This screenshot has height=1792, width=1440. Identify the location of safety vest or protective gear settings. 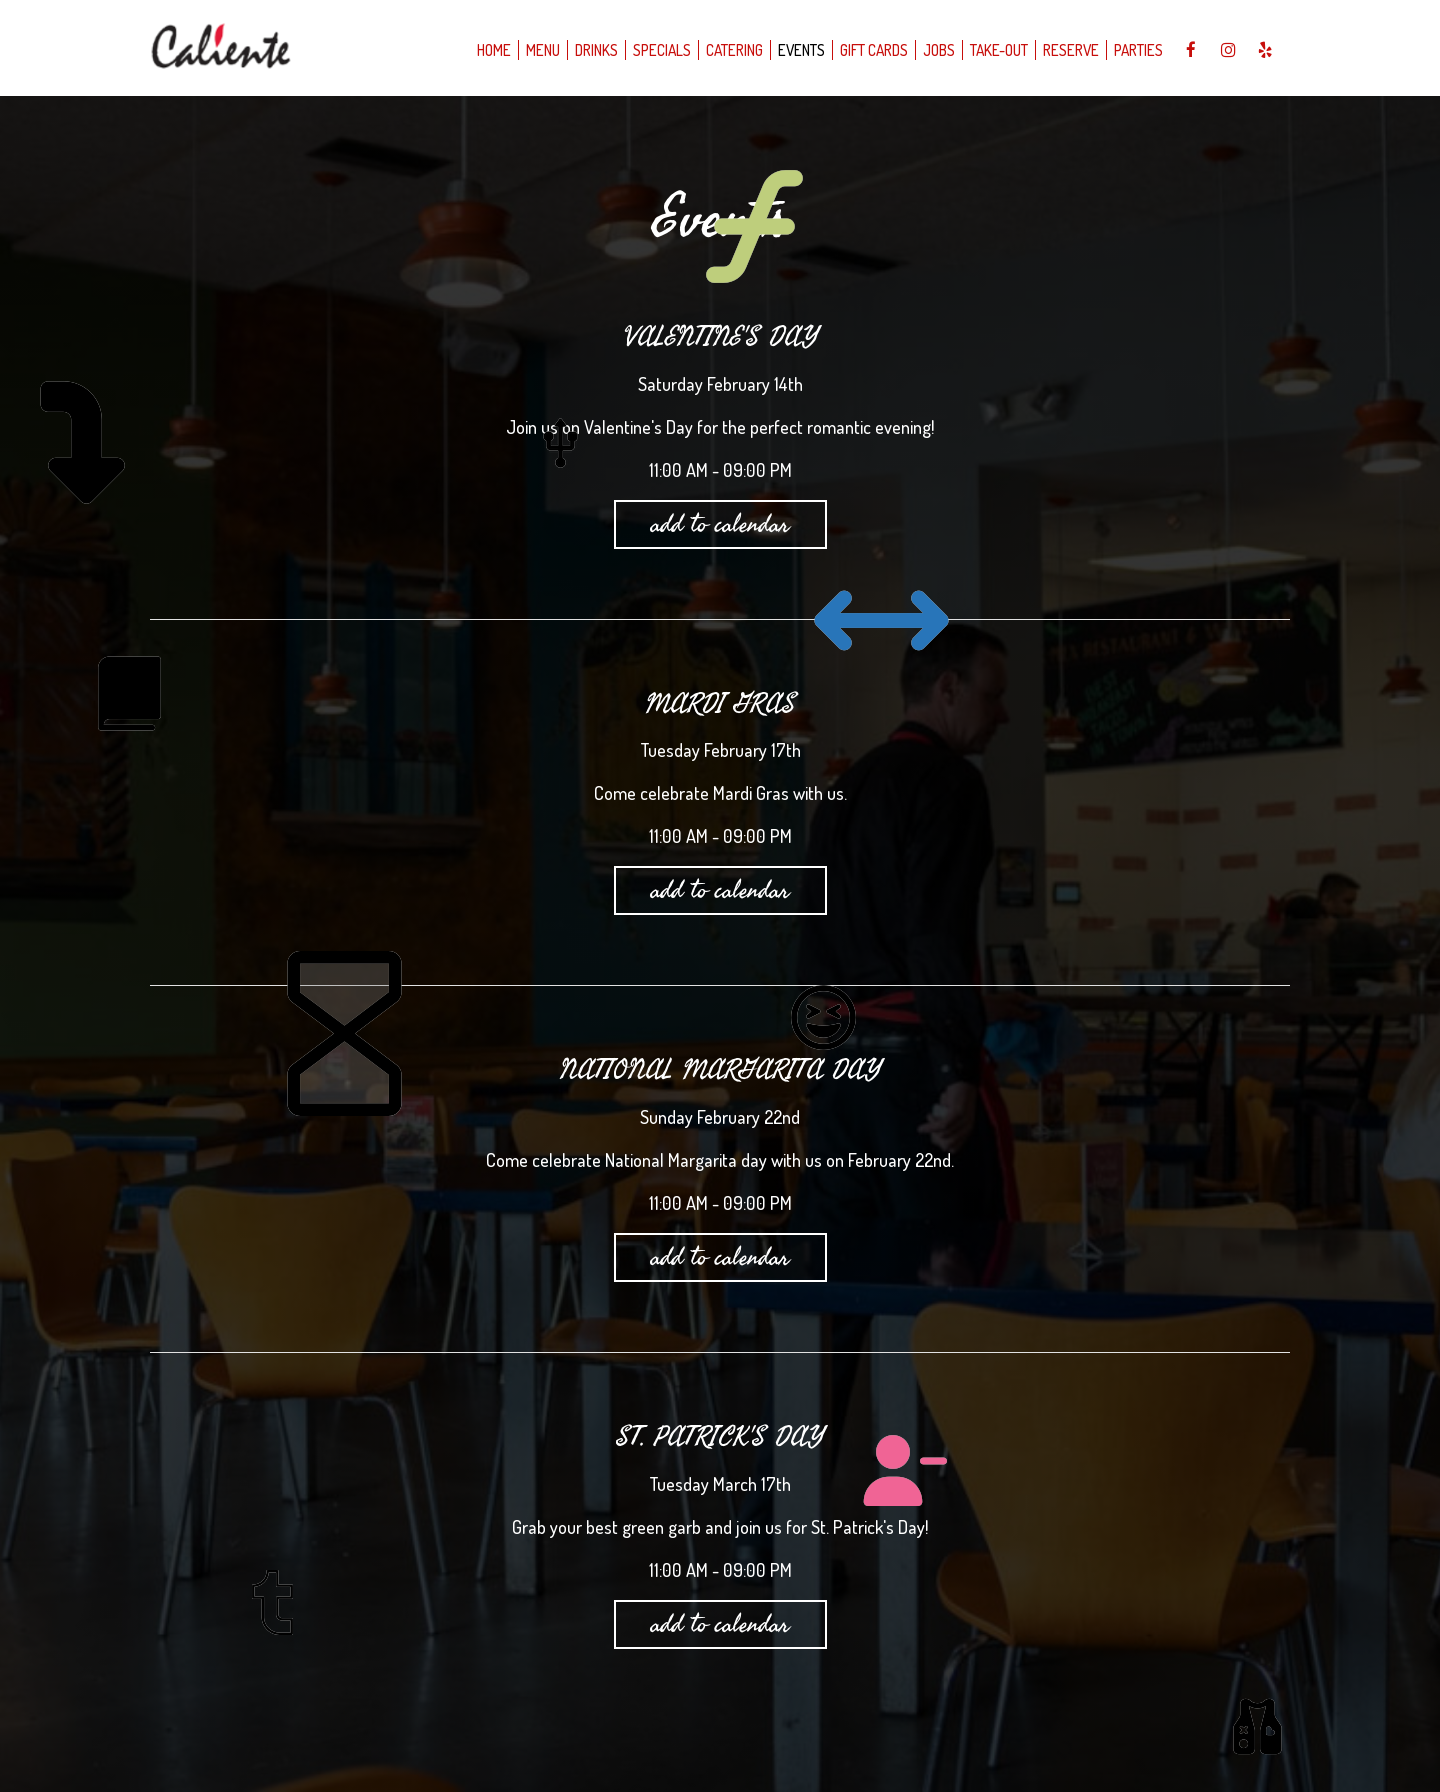
(1257, 1726).